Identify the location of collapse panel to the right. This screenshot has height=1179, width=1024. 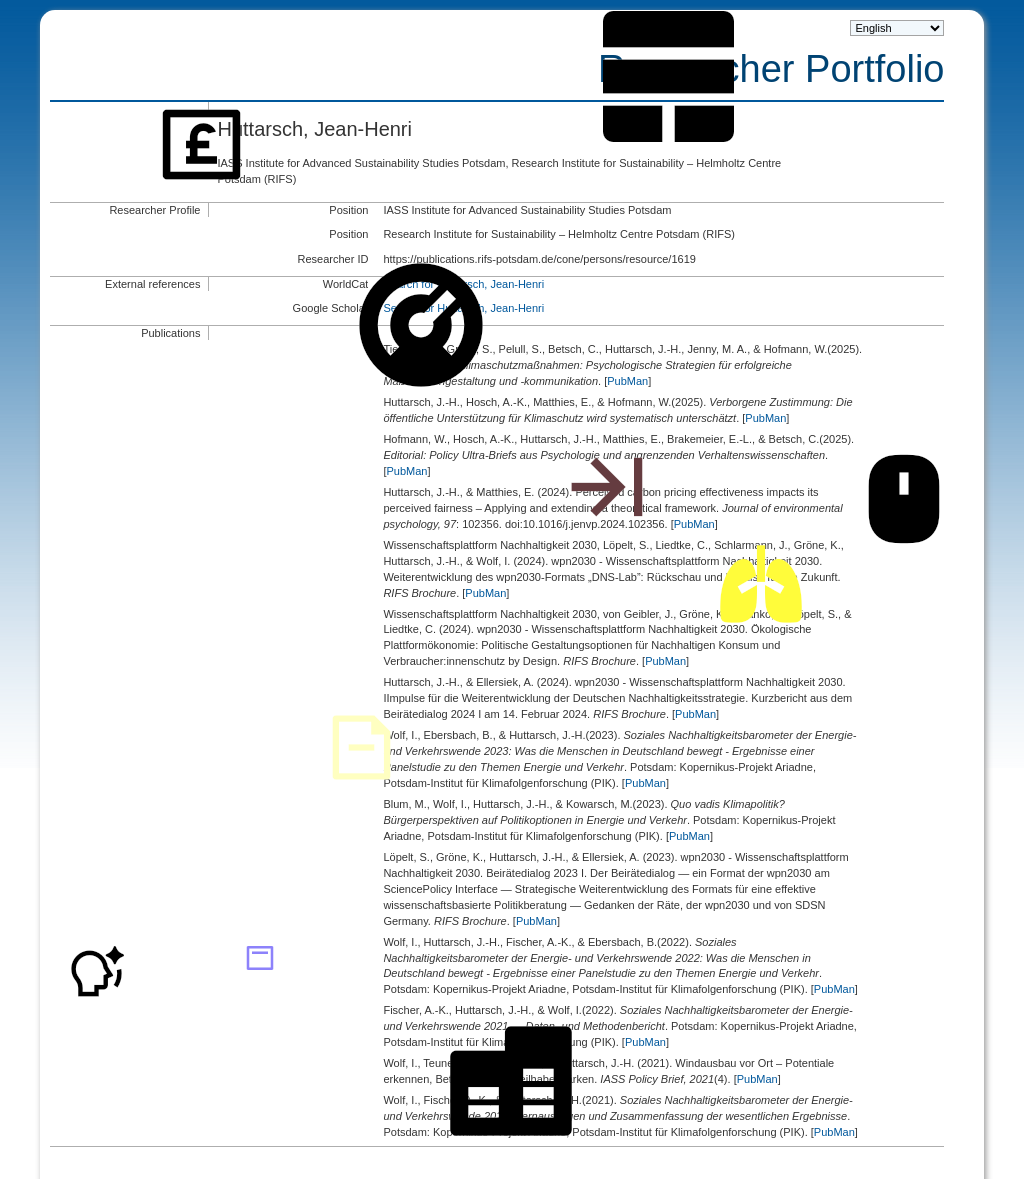
(609, 487).